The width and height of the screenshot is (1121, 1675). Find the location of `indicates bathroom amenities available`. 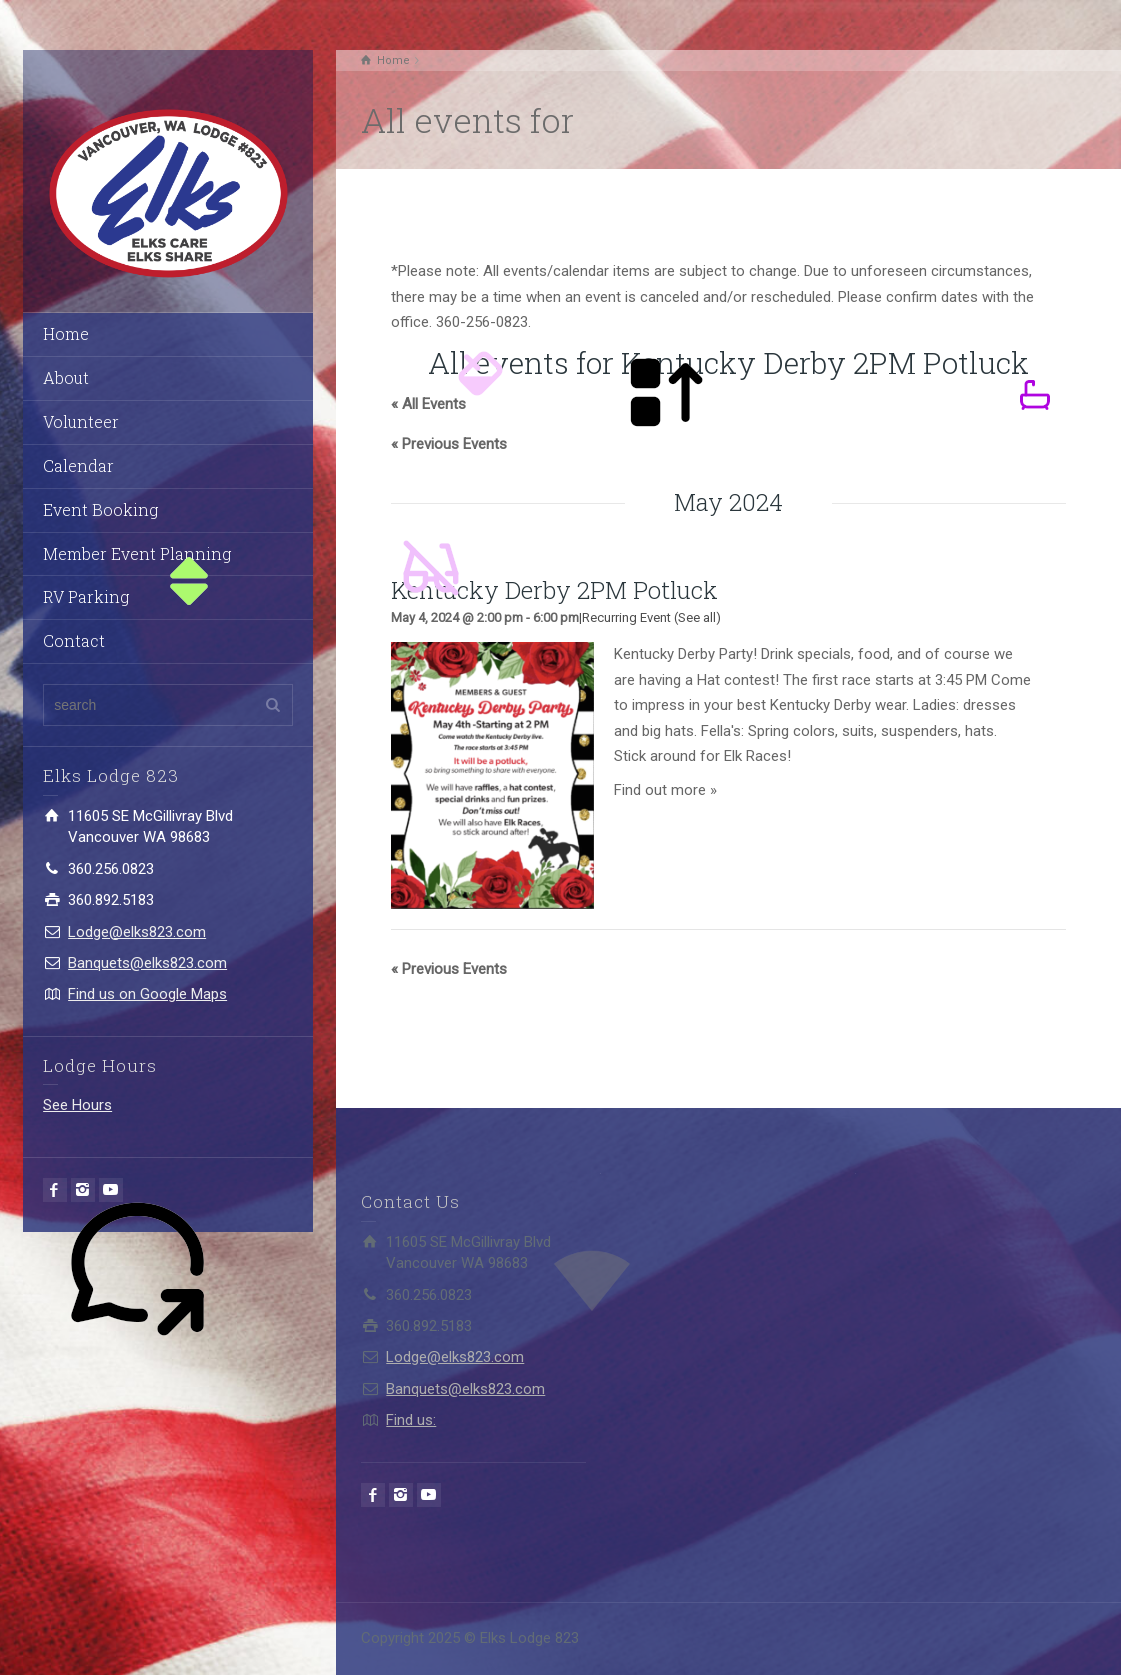

indicates bathroom amenities available is located at coordinates (1035, 395).